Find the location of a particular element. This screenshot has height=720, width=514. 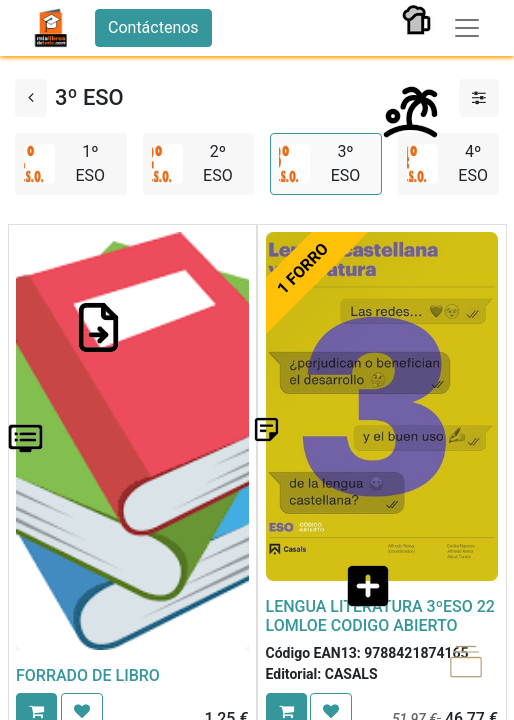

view stacked cards or layers is located at coordinates (466, 663).